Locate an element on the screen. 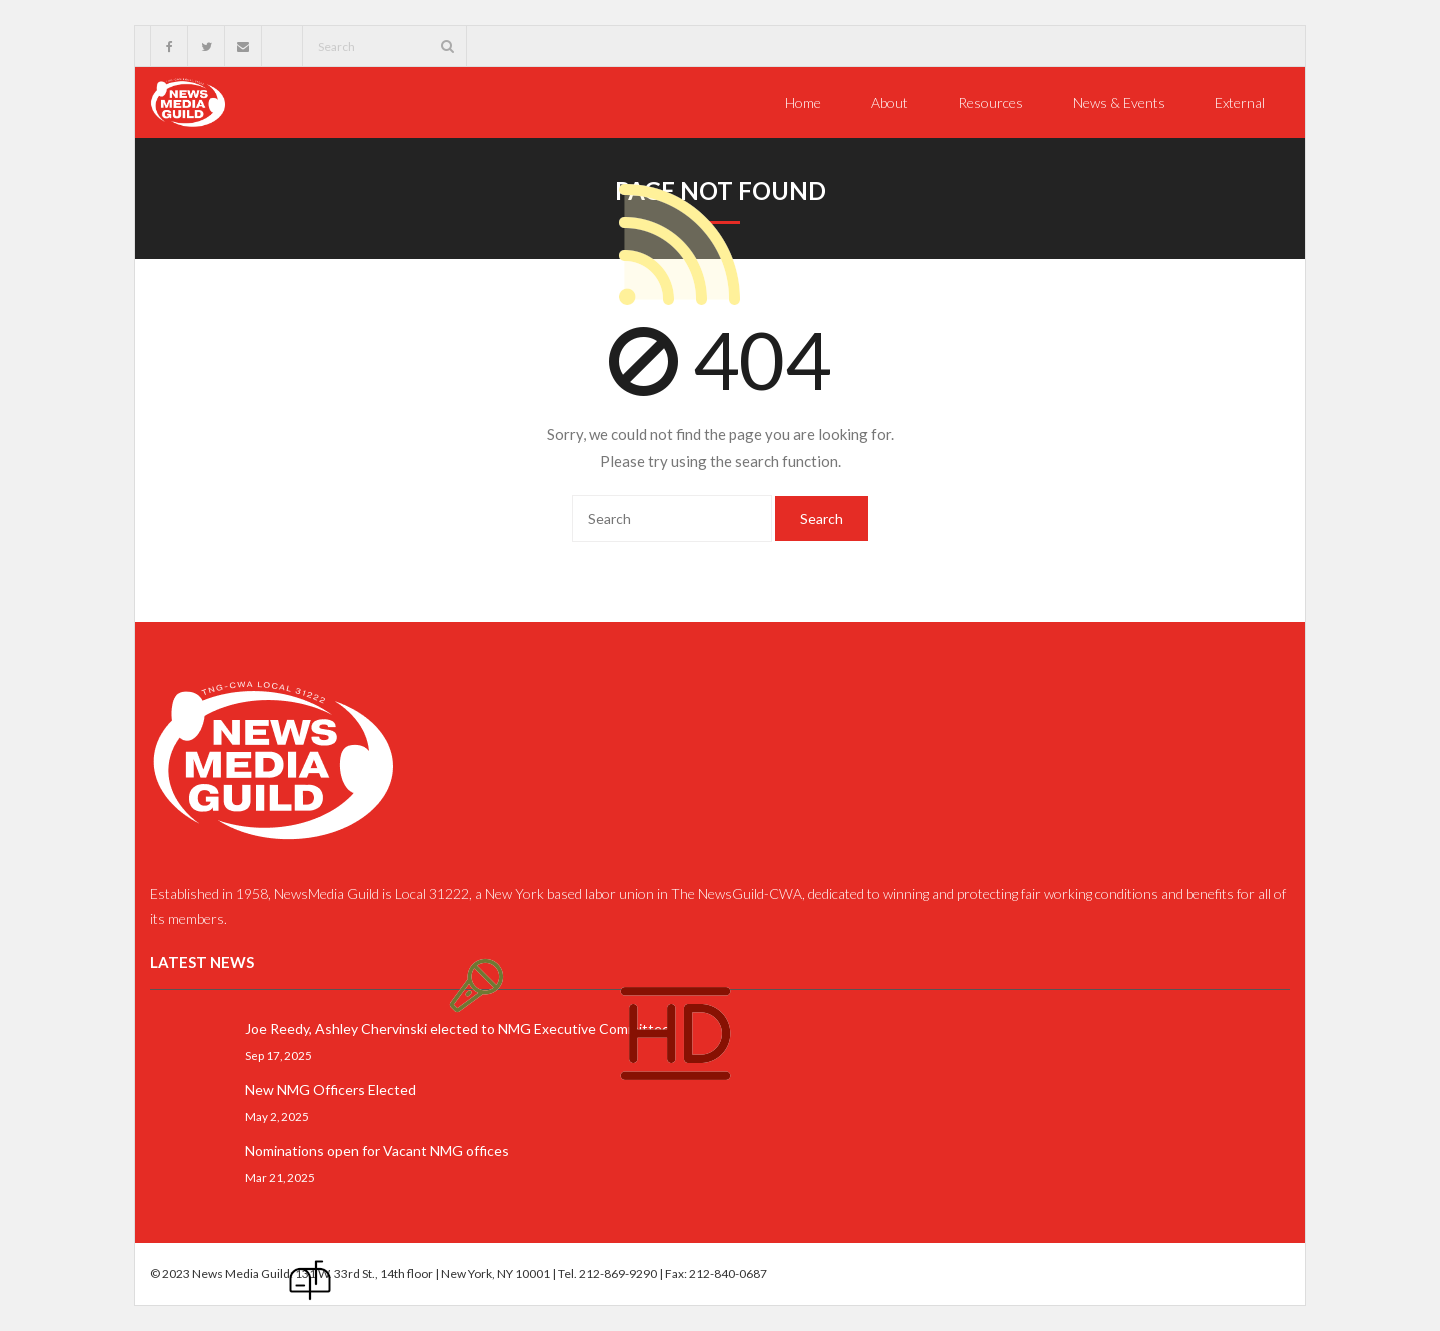 Image resolution: width=1440 pixels, height=1331 pixels. indicates high-definition video quality is located at coordinates (675, 1033).